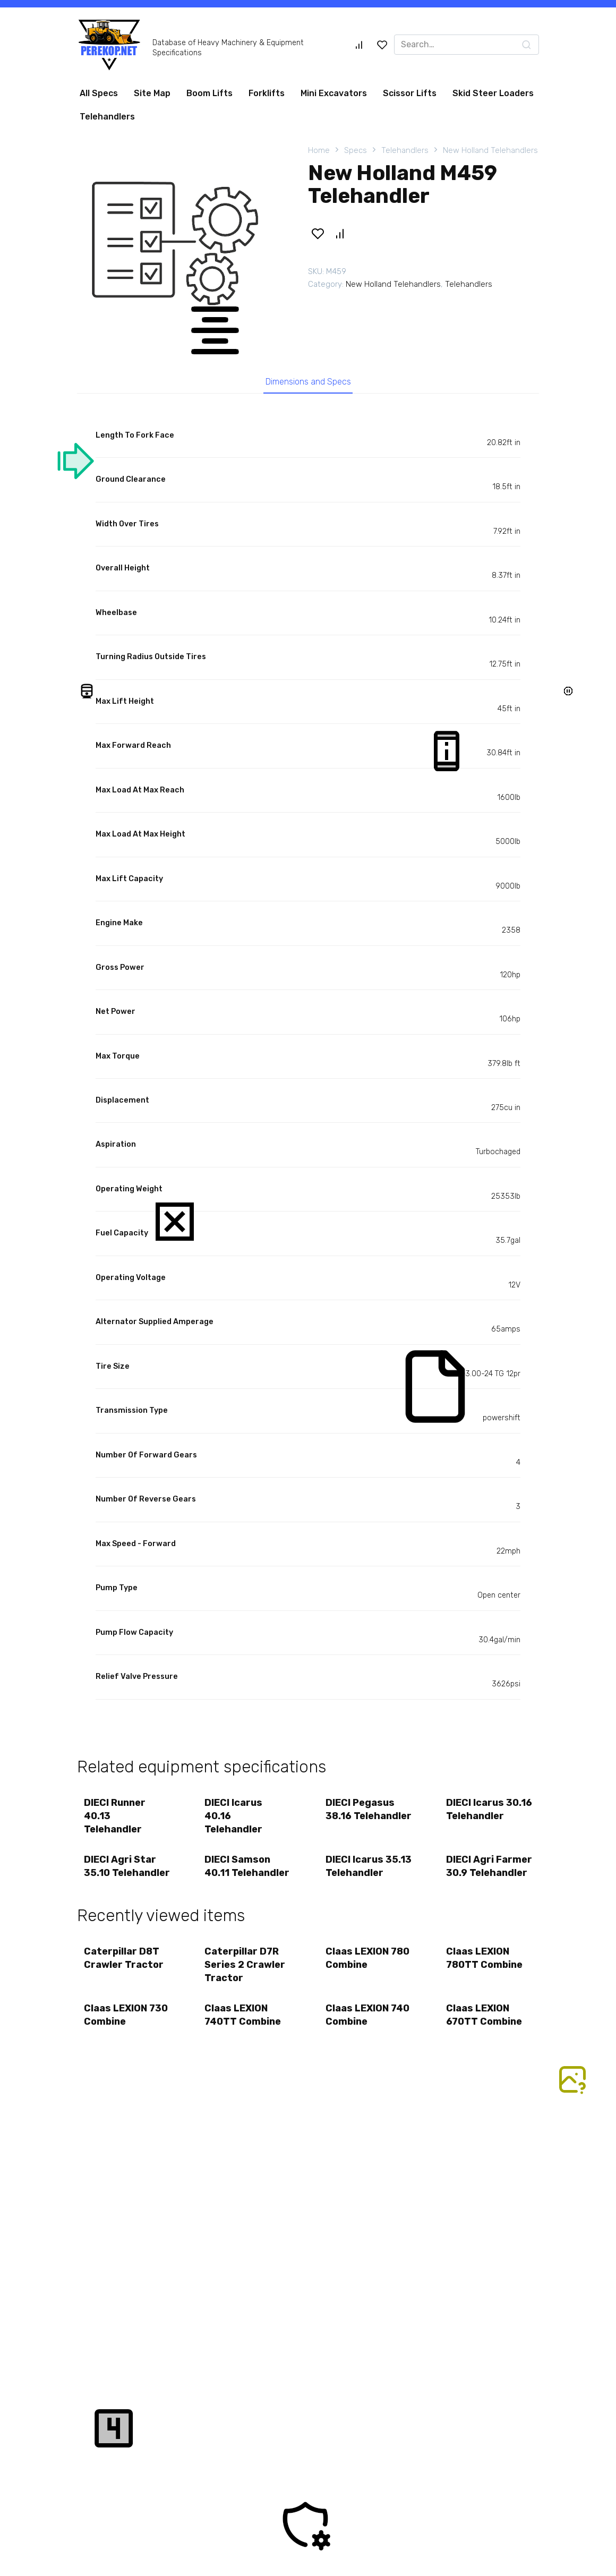 The height and width of the screenshot is (2576, 616). Describe the element at coordinates (568, 691) in the screenshot. I see `pause media playback` at that location.